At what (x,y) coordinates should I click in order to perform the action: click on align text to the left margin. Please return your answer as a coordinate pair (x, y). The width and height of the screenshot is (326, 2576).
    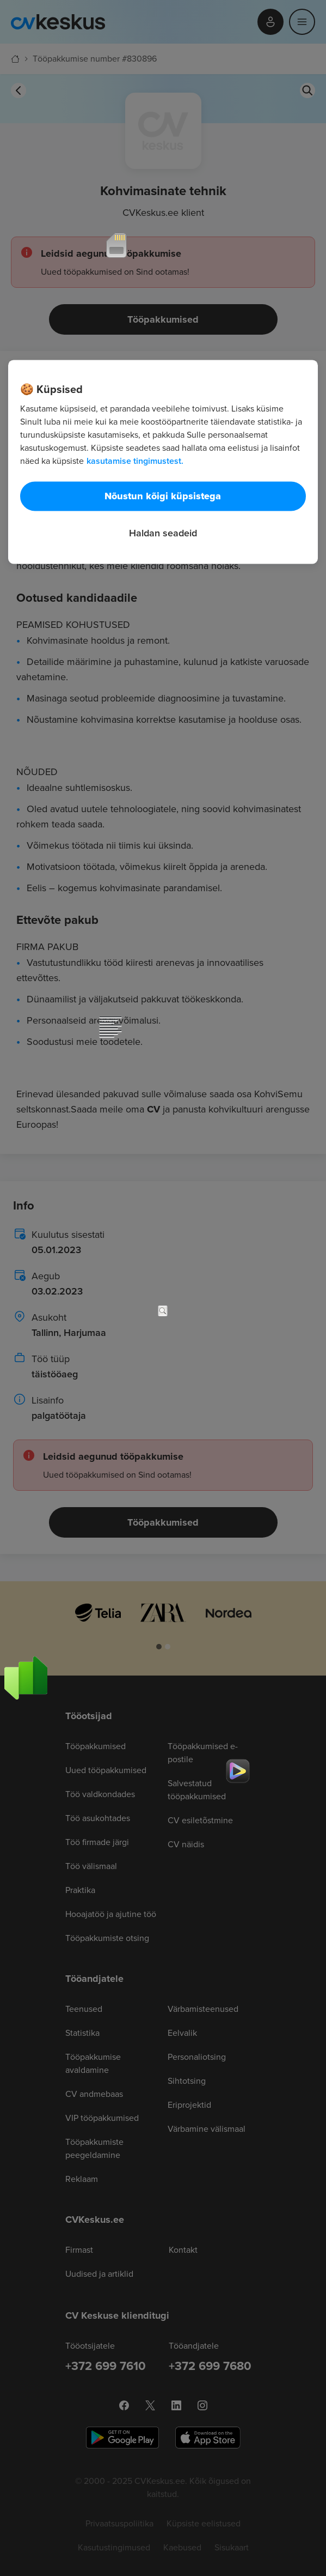
    Looking at the image, I should click on (110, 1027).